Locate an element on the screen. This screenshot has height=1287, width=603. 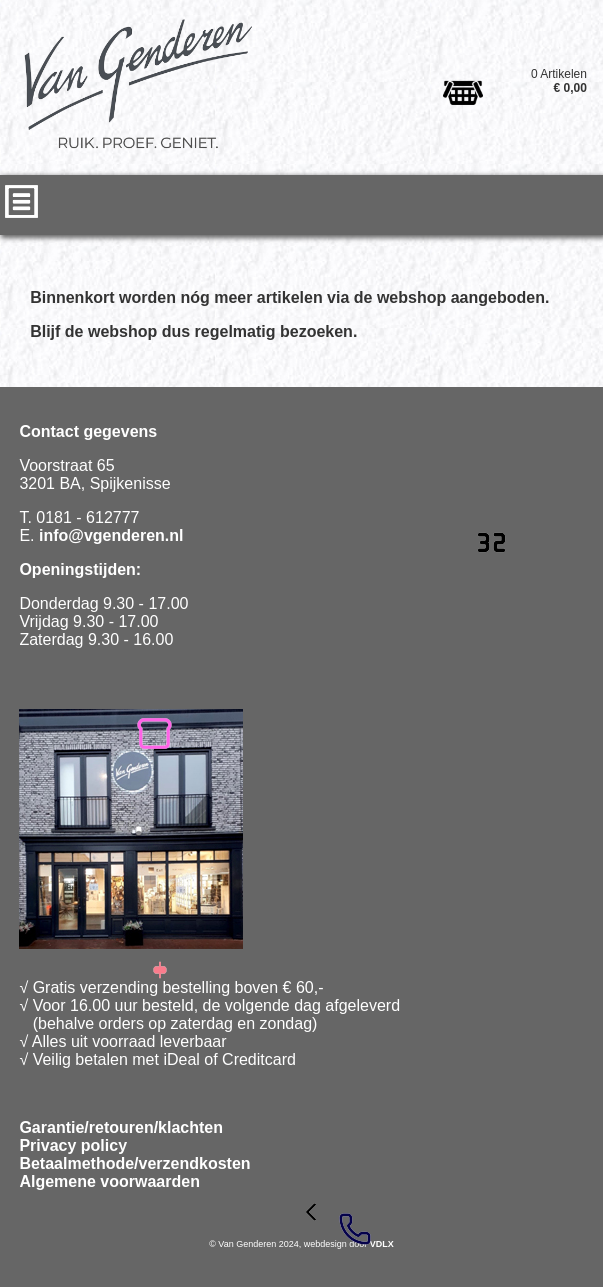
browse bakery or bread products is located at coordinates (154, 733).